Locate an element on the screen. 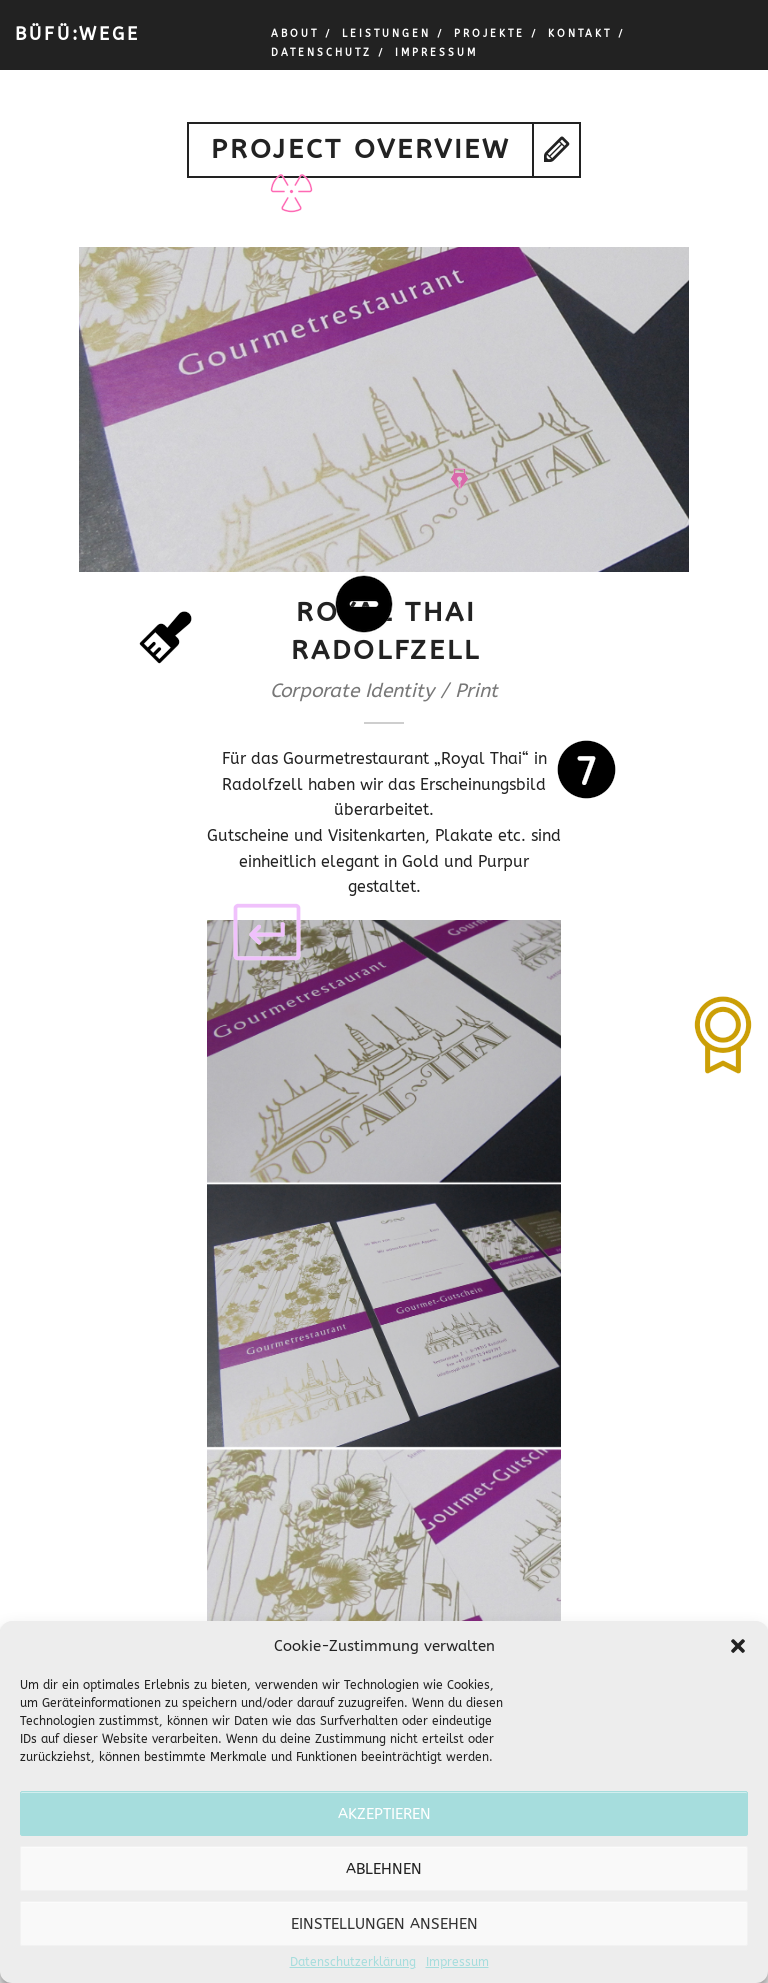  access painting or drawing tools is located at coordinates (166, 636).